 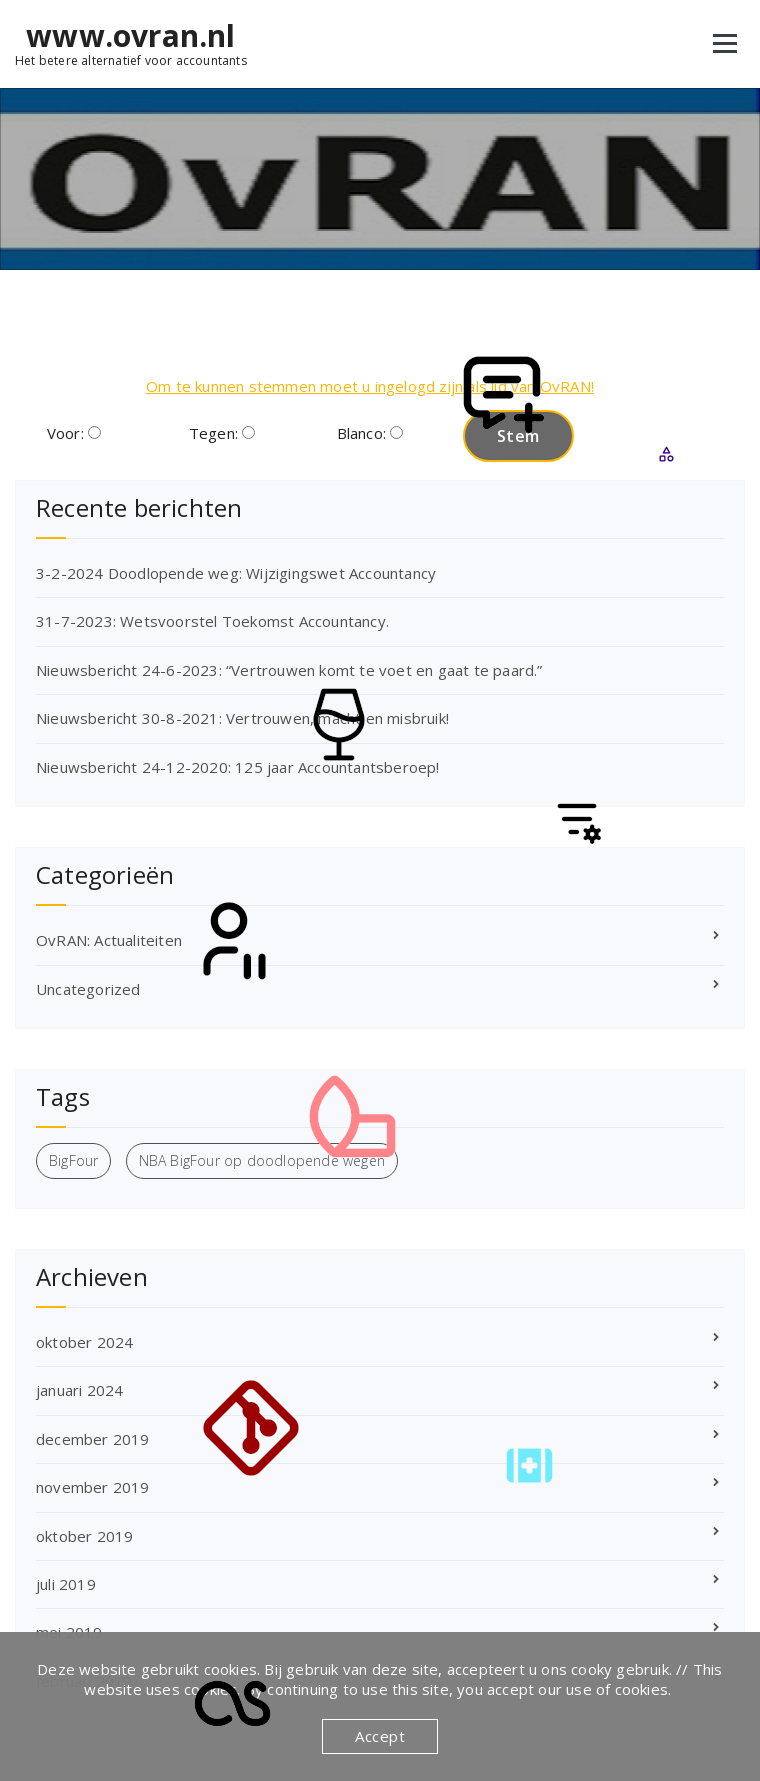 What do you see at coordinates (577, 819) in the screenshot?
I see `configure filter settings` at bounding box center [577, 819].